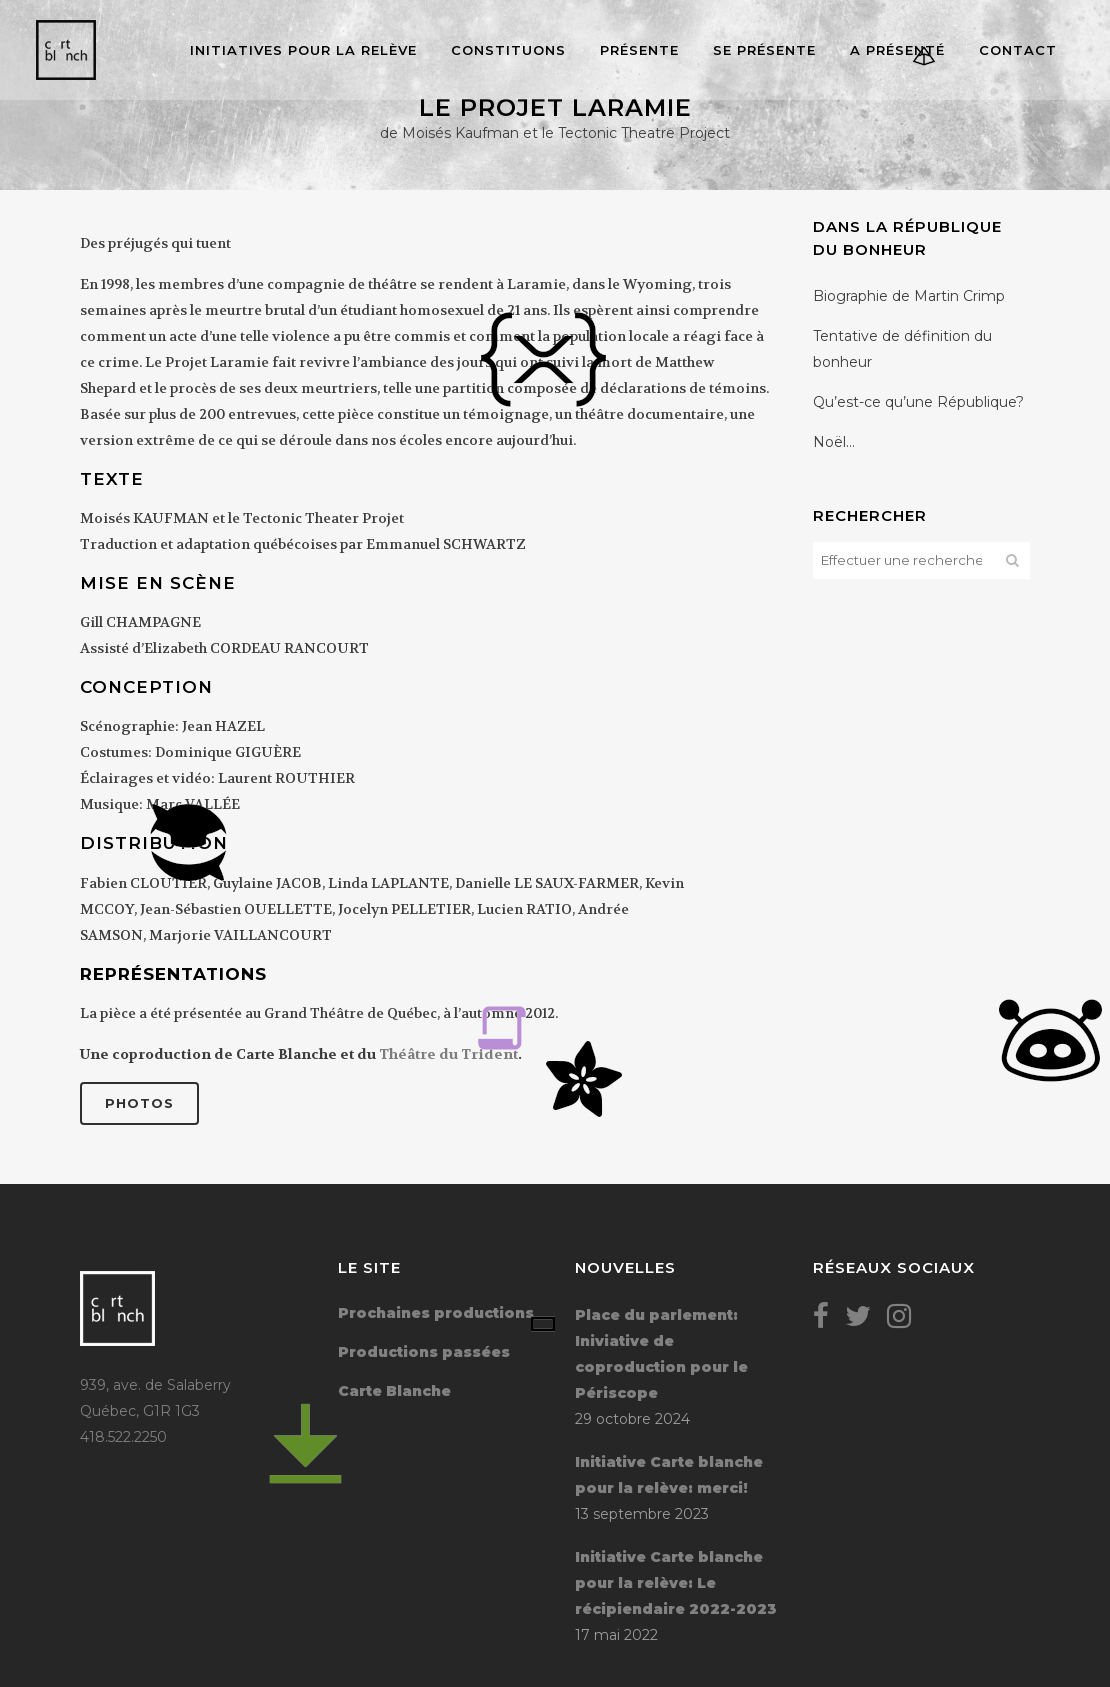  Describe the element at coordinates (502, 1028) in the screenshot. I see `view document or paper file` at that location.